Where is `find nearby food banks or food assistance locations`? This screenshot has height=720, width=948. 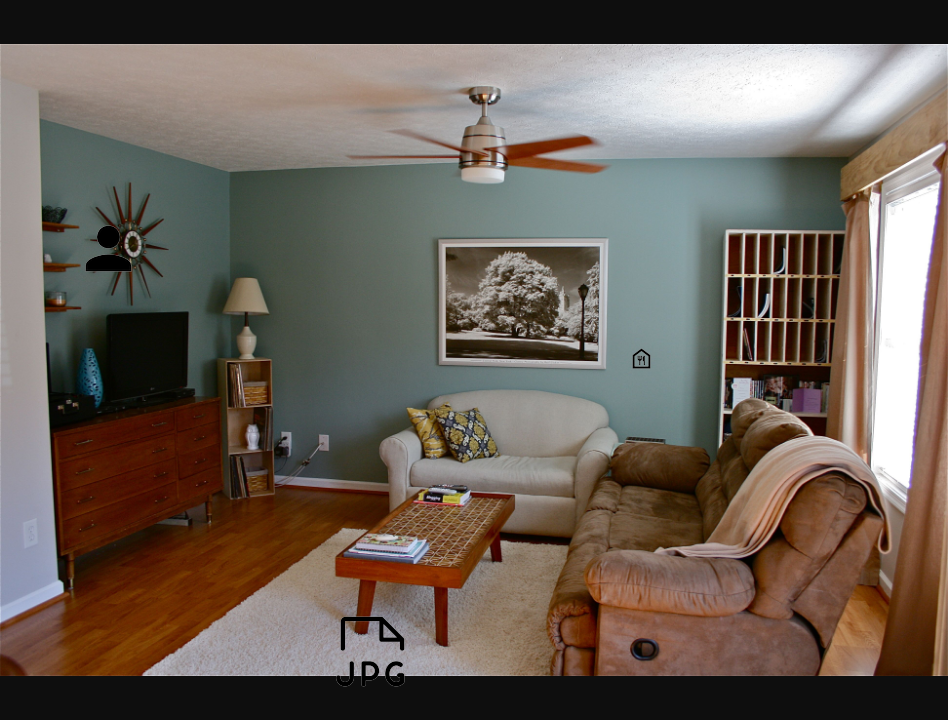 find nearby food banks or food assistance locations is located at coordinates (641, 358).